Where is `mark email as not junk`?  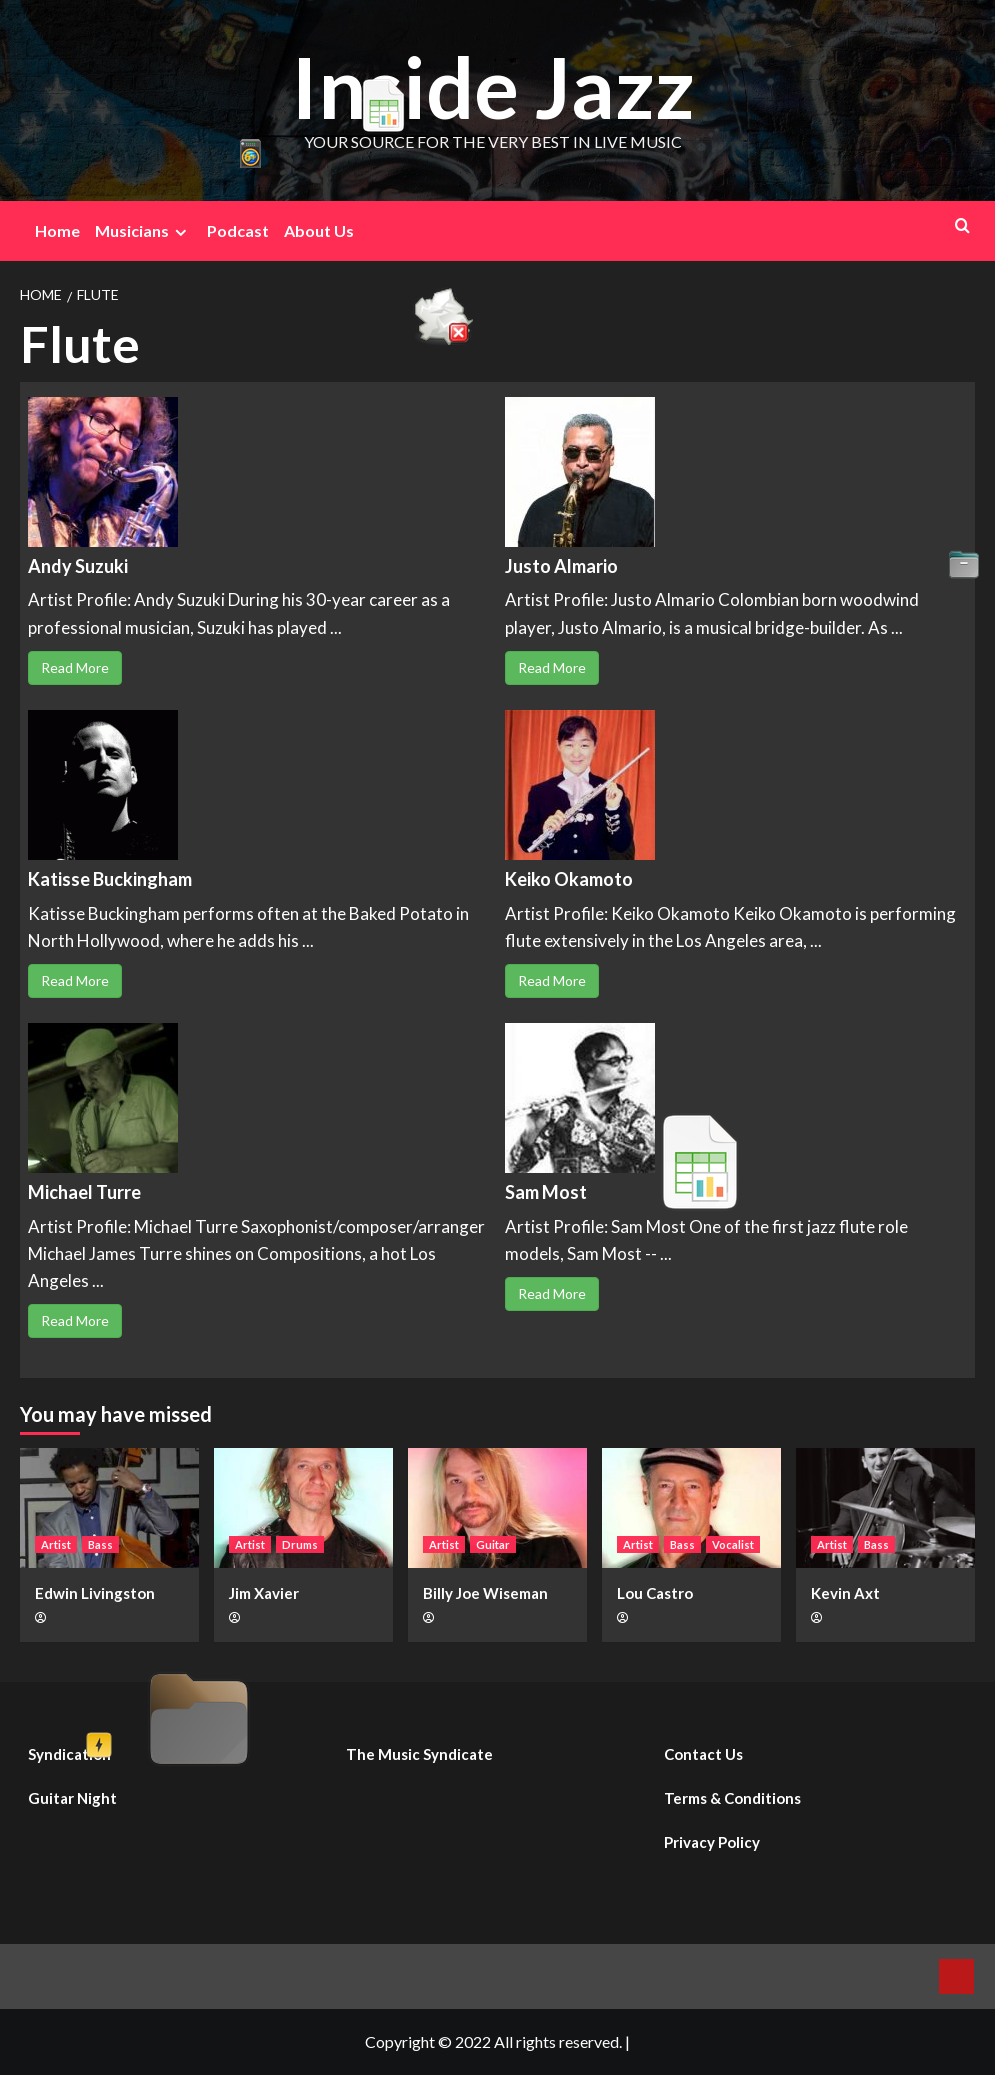 mark email as not junk is located at coordinates (443, 317).